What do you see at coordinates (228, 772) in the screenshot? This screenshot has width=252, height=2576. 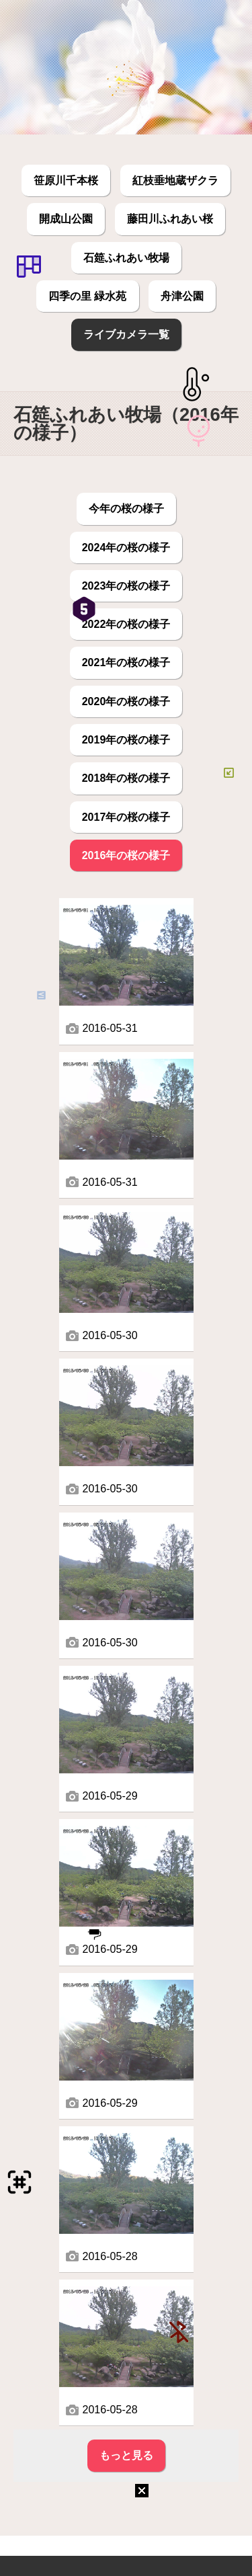 I see `navigate to bottom-left corner` at bounding box center [228, 772].